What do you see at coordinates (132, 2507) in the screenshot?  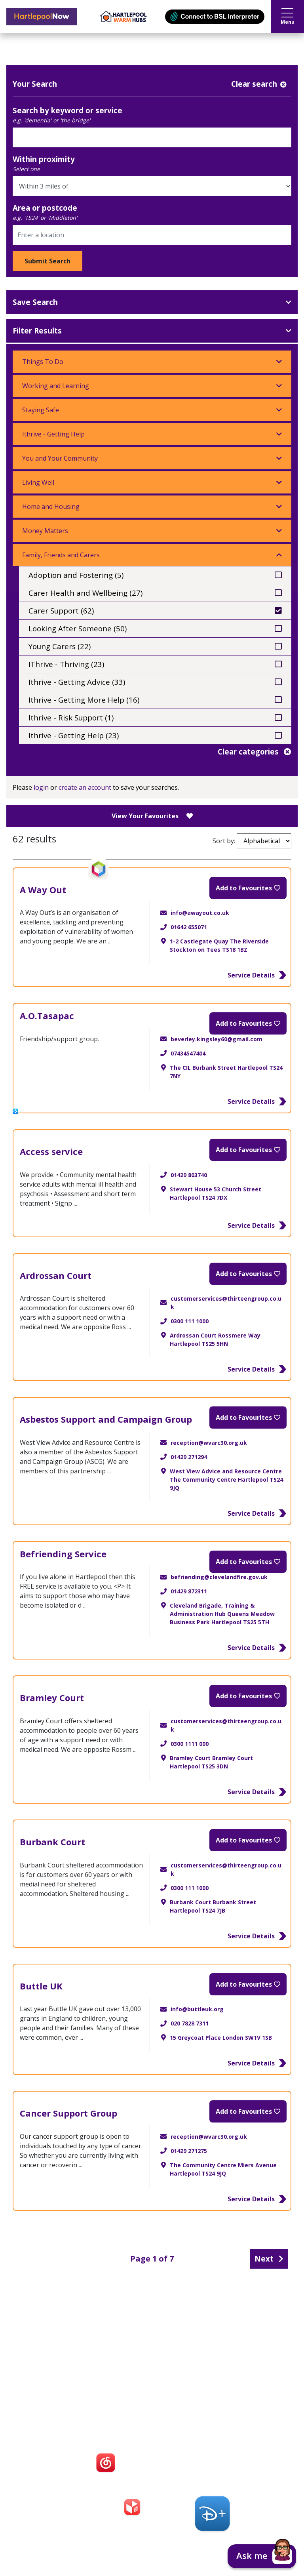 I see `open flatsweep app for system cleanup` at bounding box center [132, 2507].